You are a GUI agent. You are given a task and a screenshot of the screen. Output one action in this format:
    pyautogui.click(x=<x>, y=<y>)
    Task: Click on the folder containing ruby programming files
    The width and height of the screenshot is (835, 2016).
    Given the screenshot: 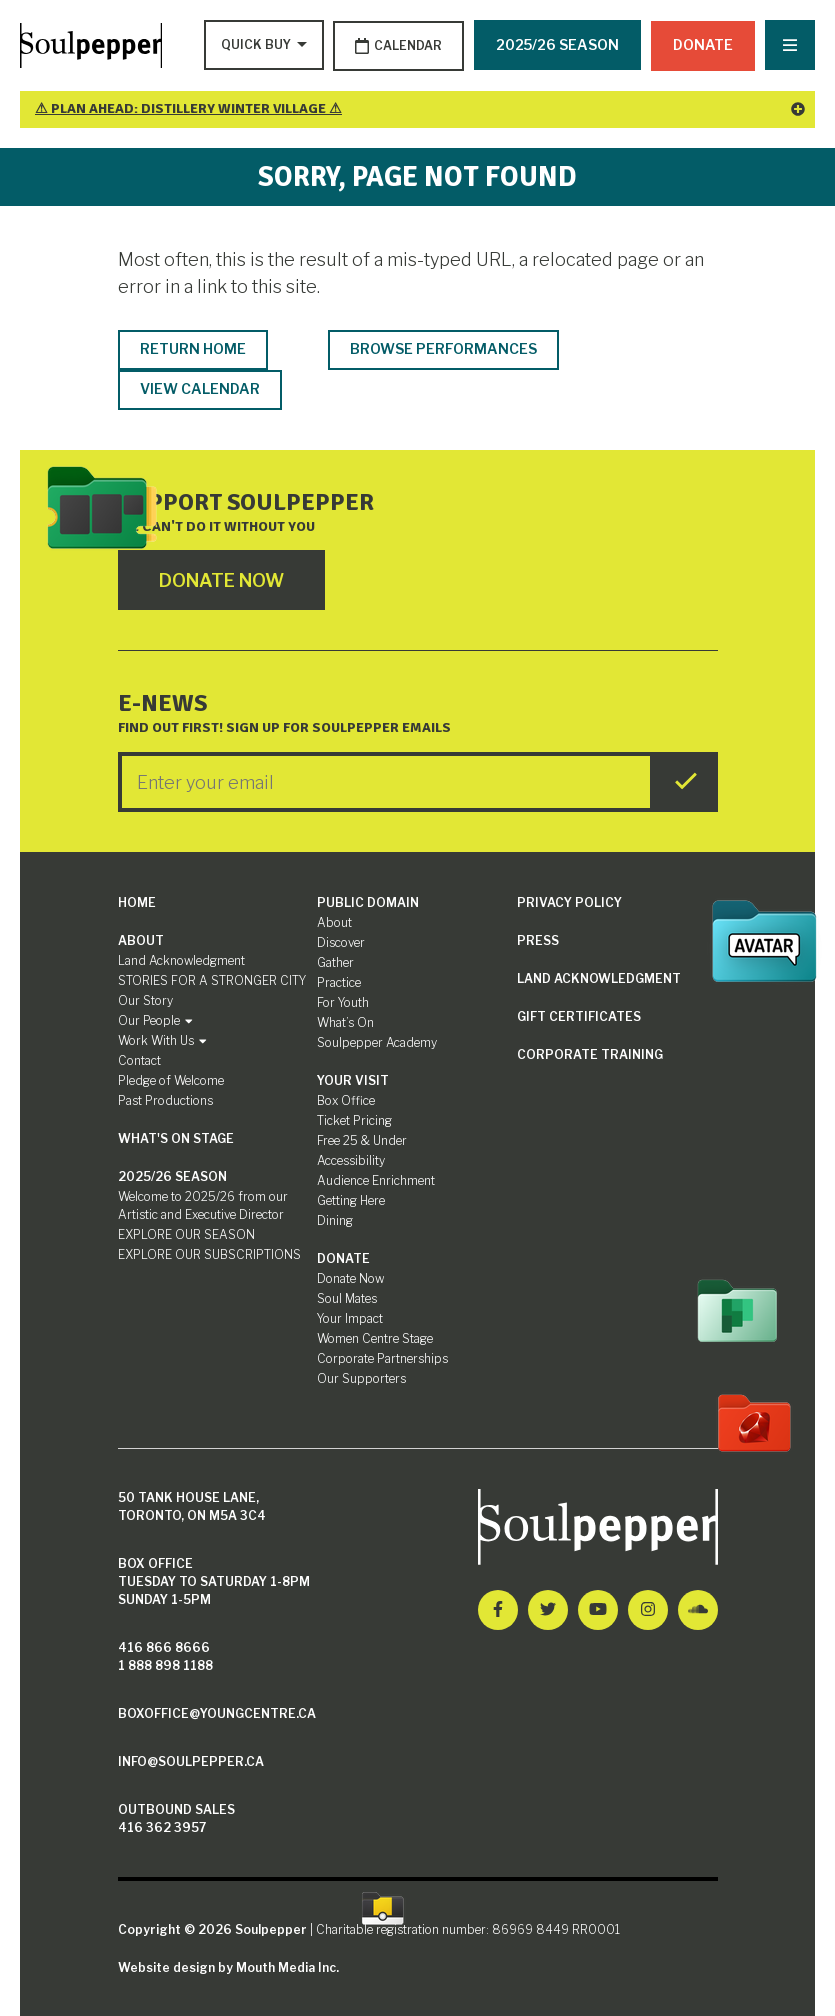 What is the action you would take?
    pyautogui.click(x=754, y=1425)
    